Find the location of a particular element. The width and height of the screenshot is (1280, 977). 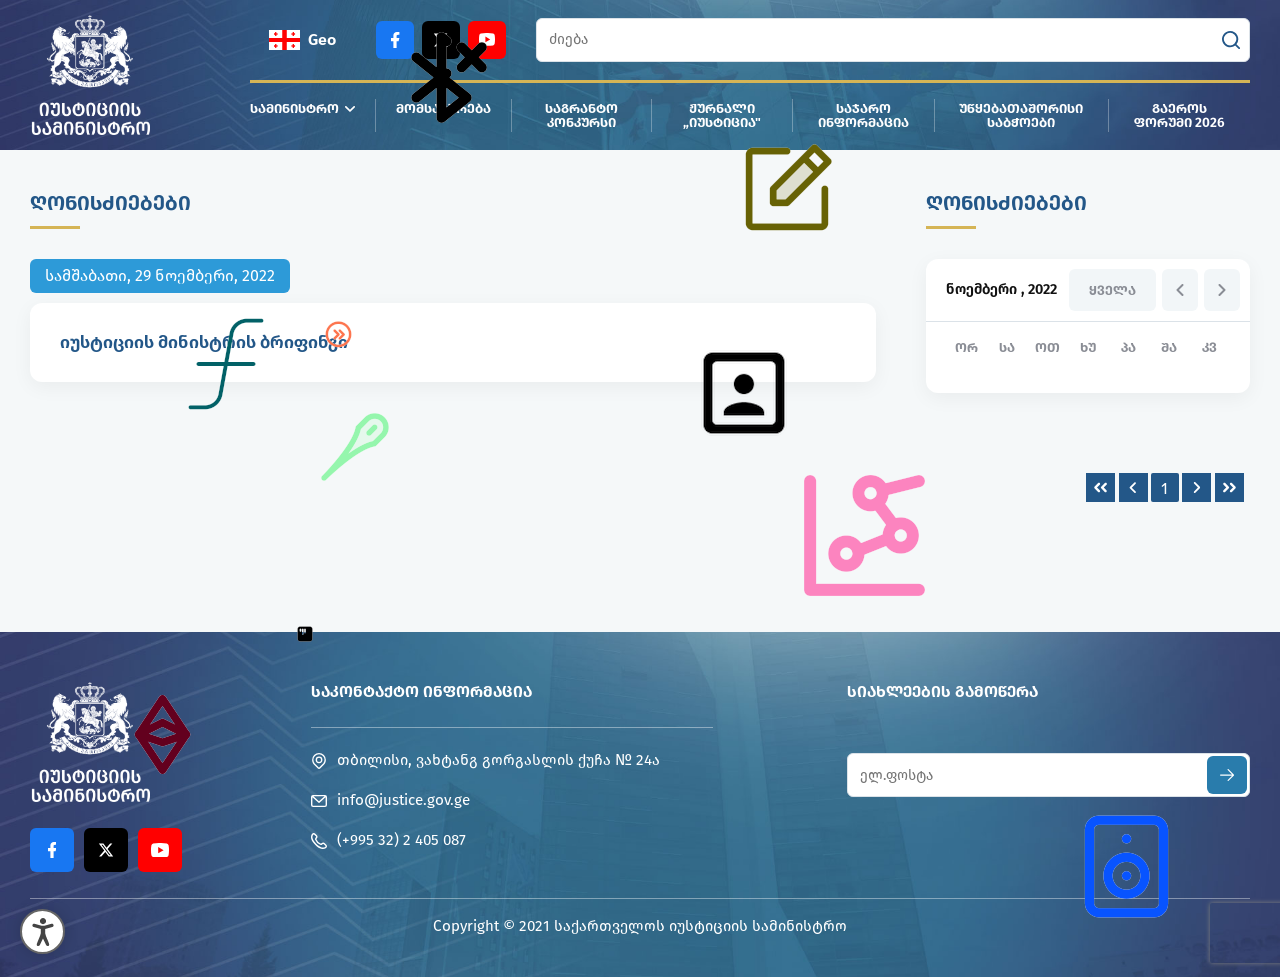

compose a new note is located at coordinates (787, 189).